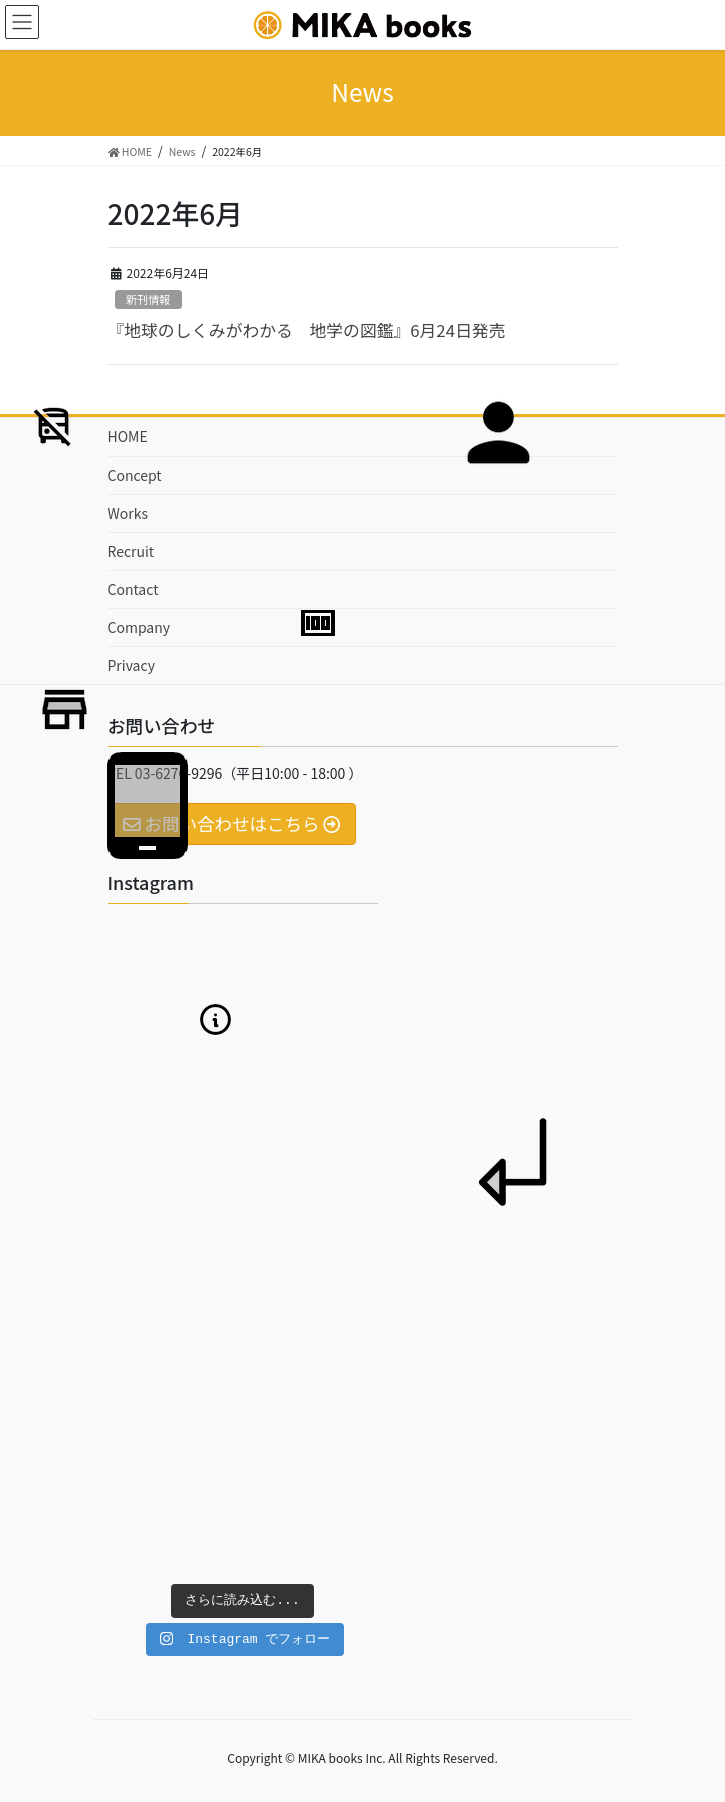 This screenshot has width=725, height=1802. I want to click on view your profile, so click(498, 432).